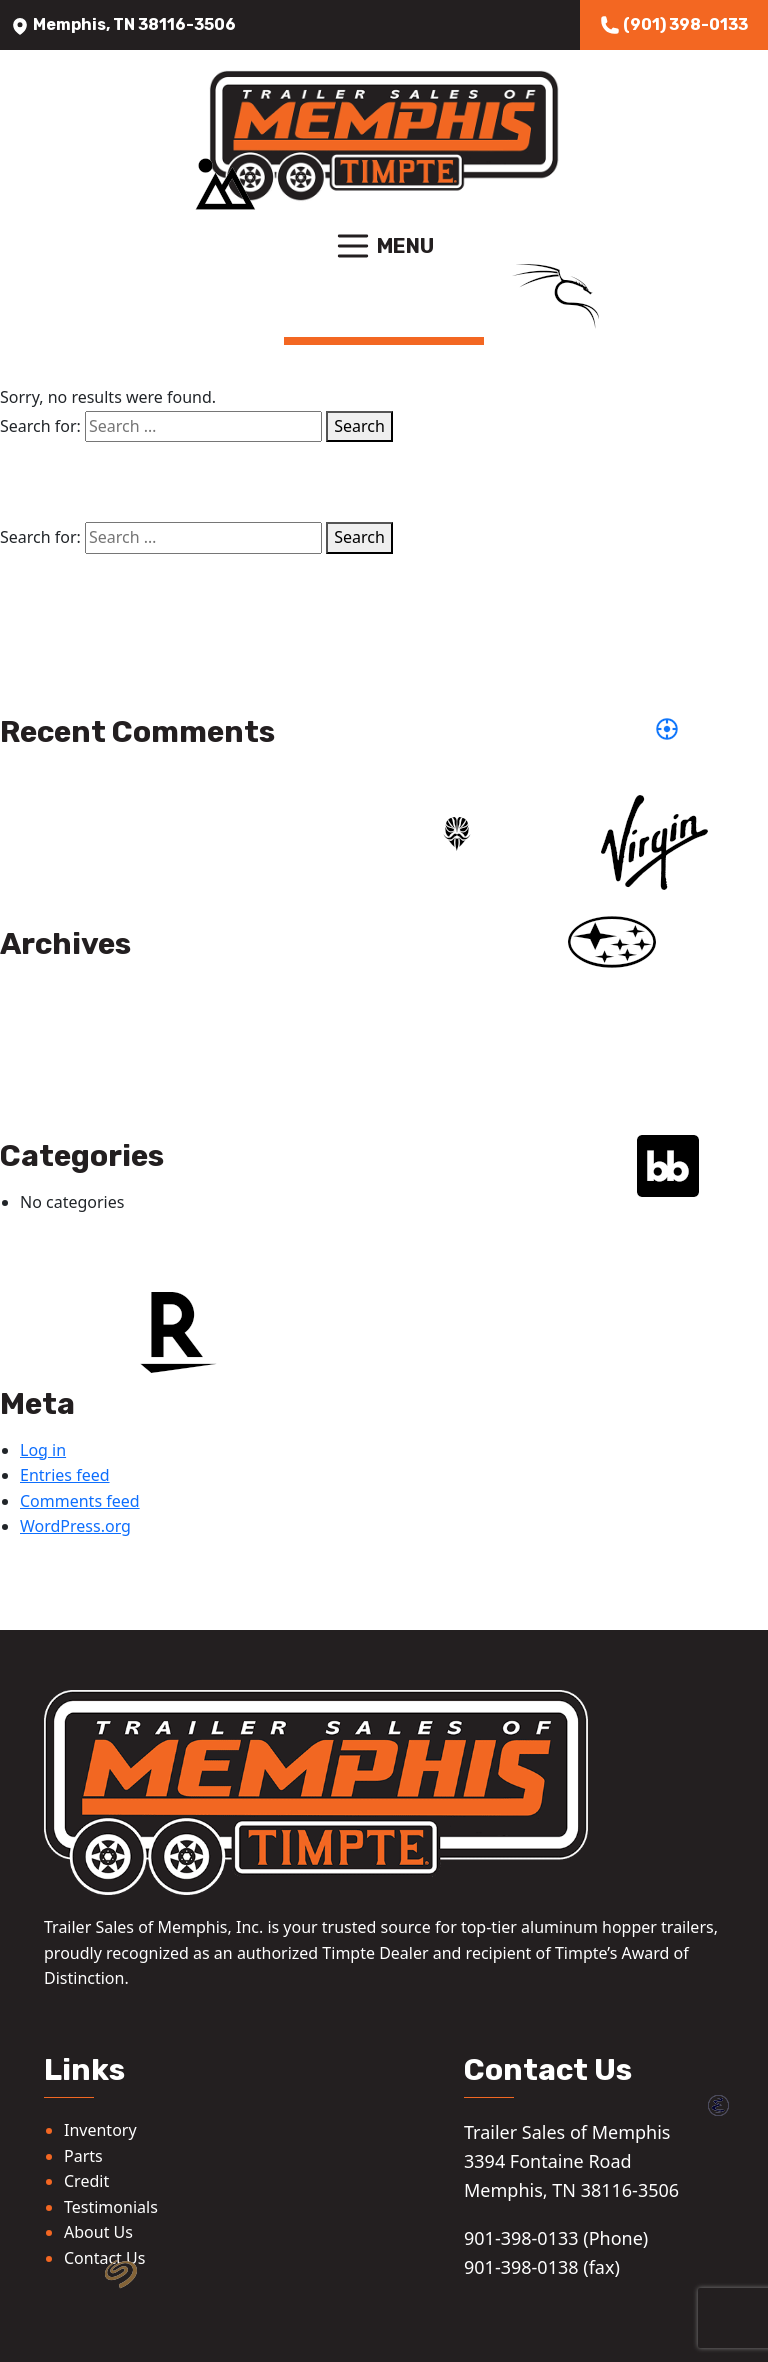 This screenshot has width=768, height=2362. Describe the element at coordinates (612, 942) in the screenshot. I see `Subaru brand logo` at that location.